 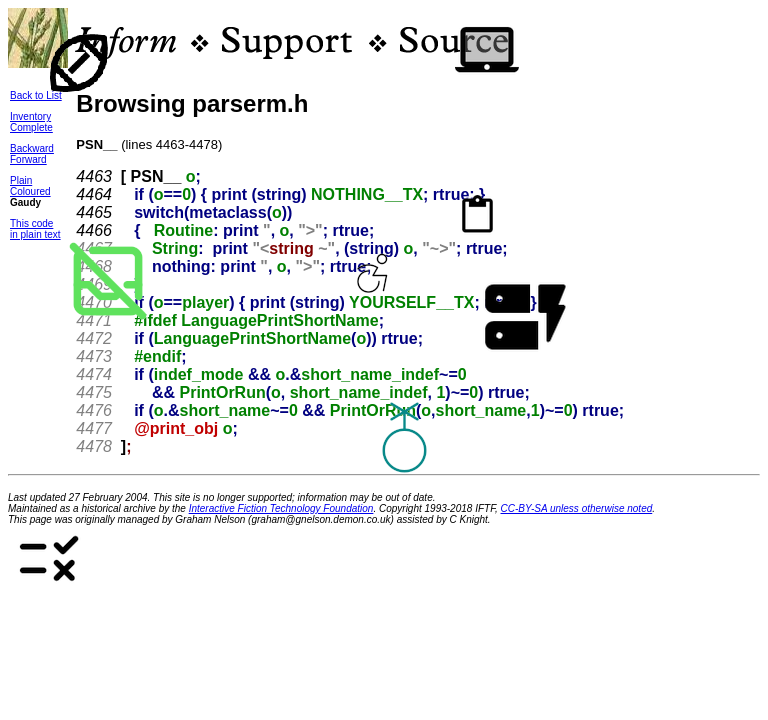 What do you see at coordinates (108, 281) in the screenshot?
I see `inbox disabled or unavailable` at bounding box center [108, 281].